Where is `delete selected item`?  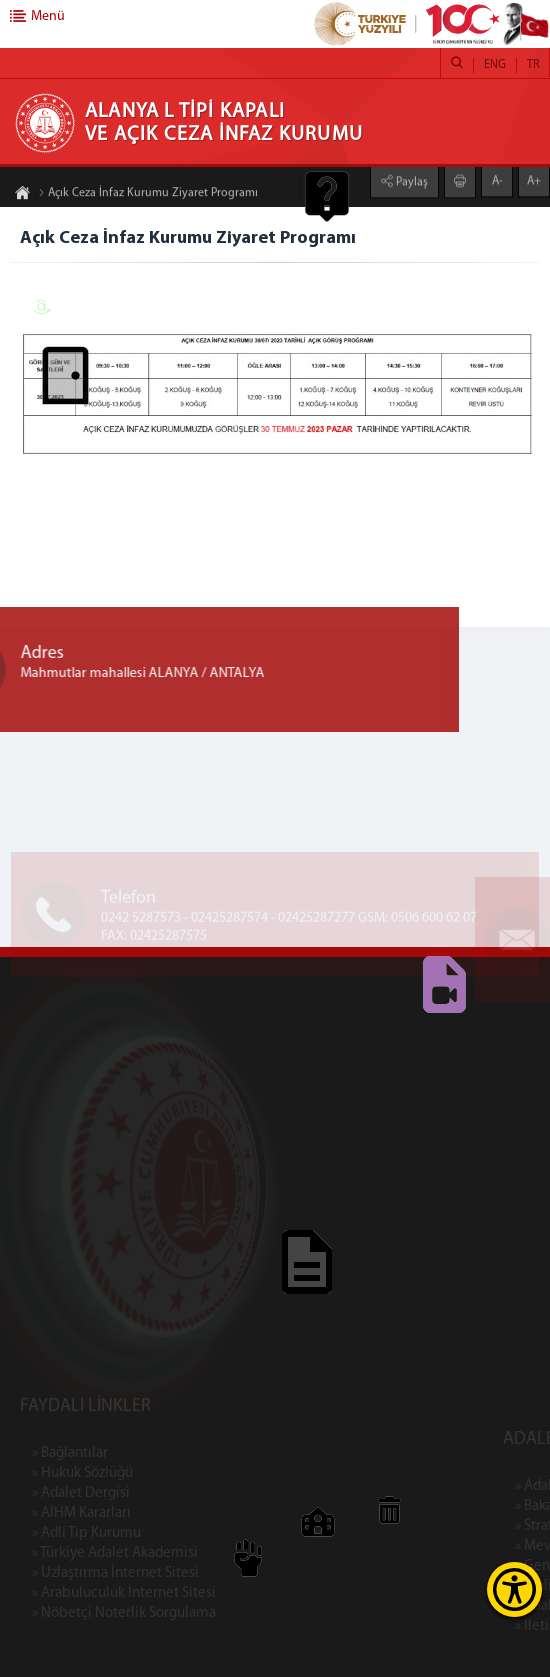
delete selected item is located at coordinates (389, 1510).